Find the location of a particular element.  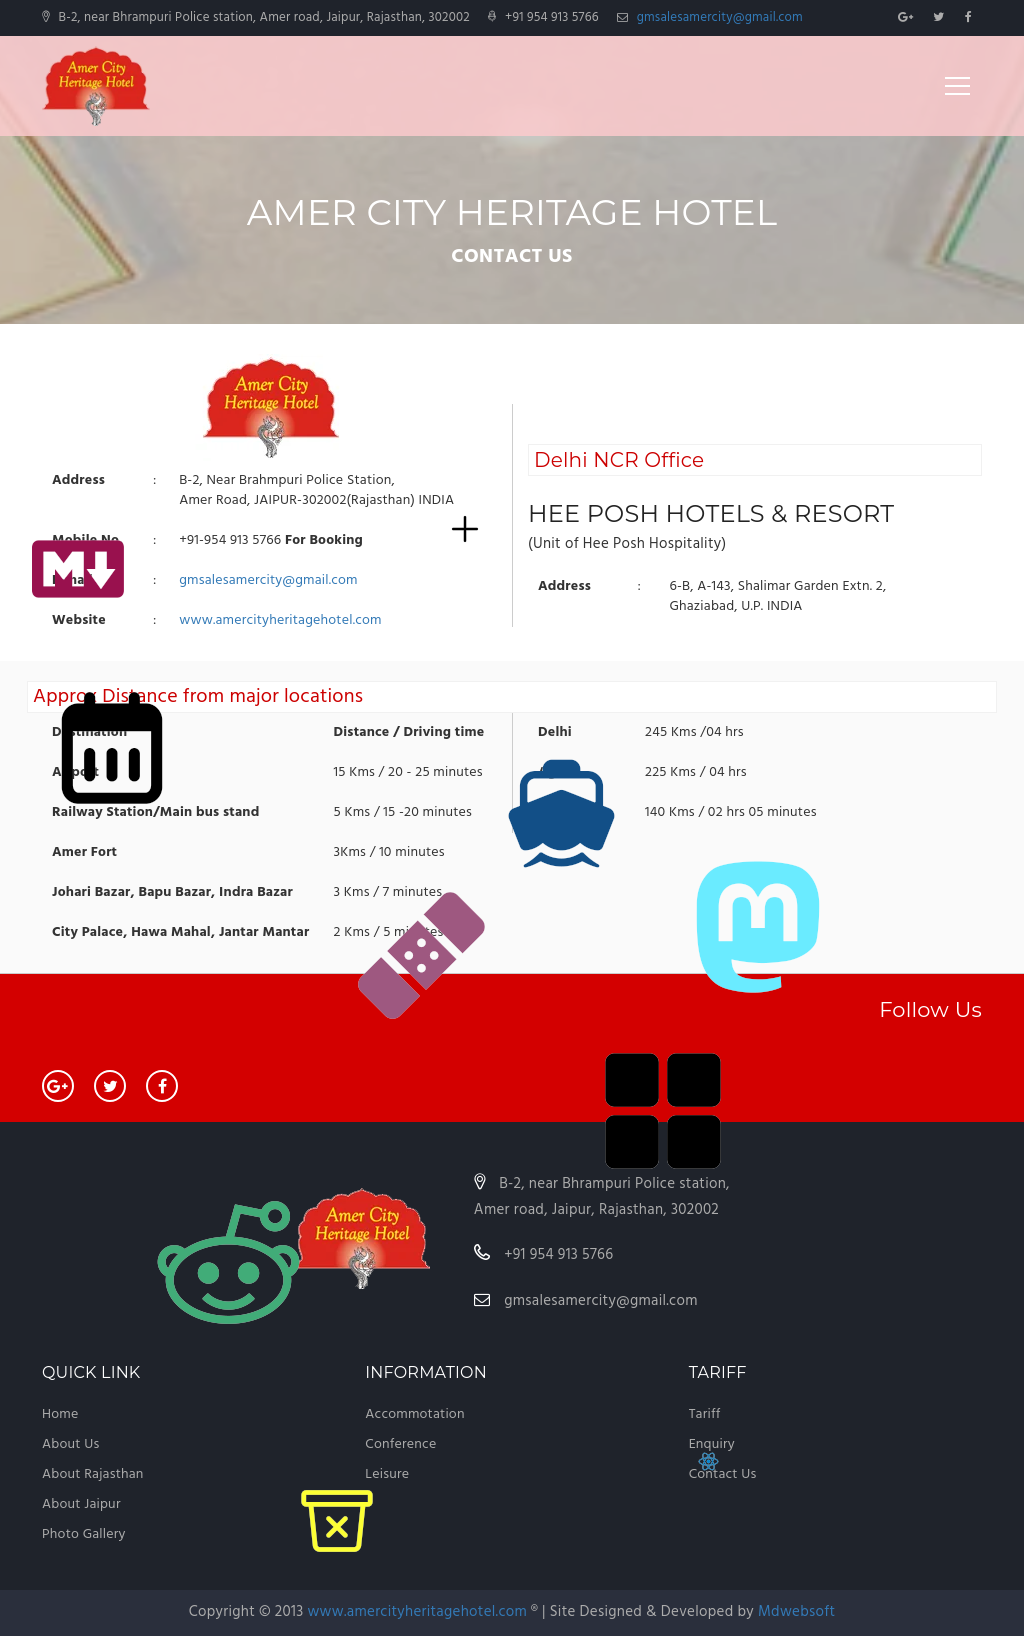

add a new item is located at coordinates (465, 529).